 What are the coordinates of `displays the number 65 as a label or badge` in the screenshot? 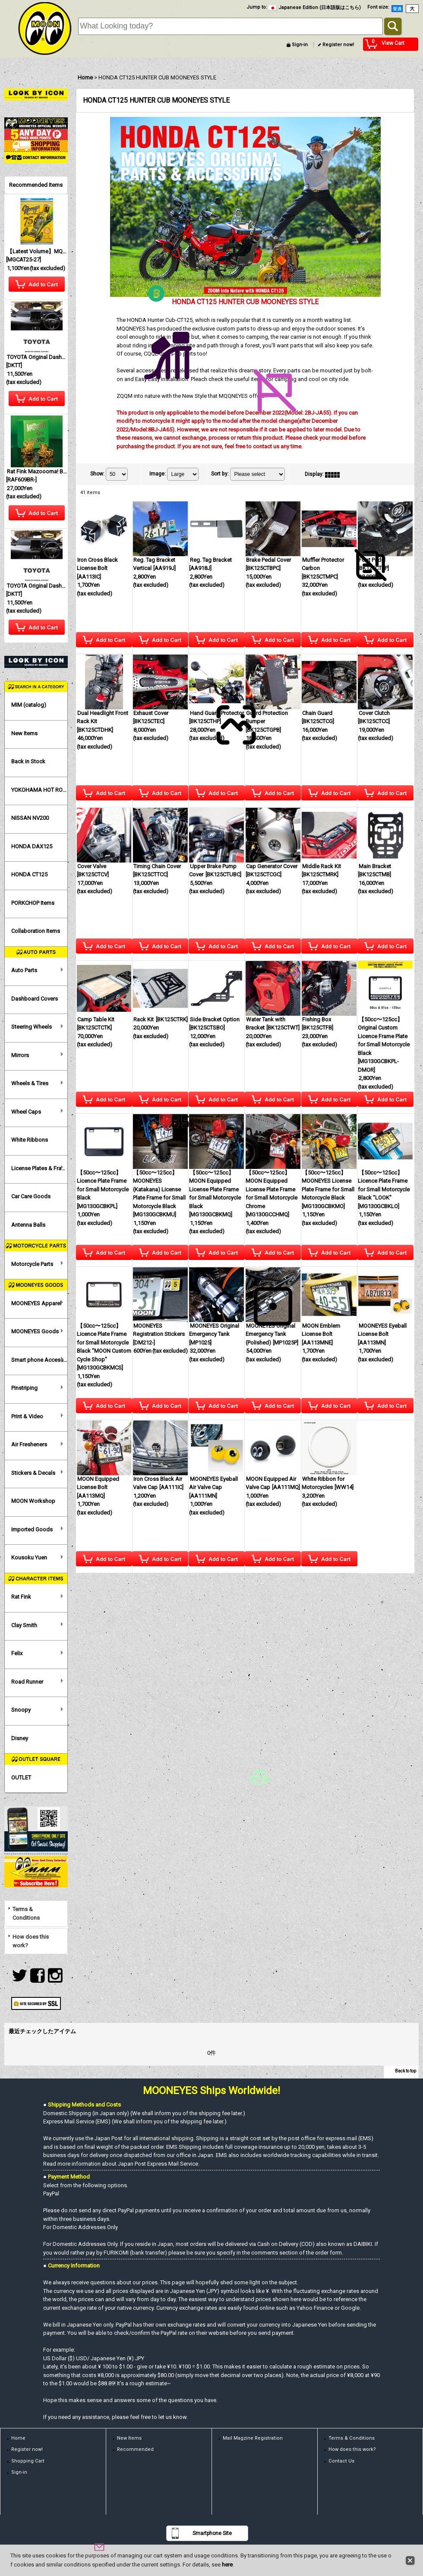 It's located at (180, 1121).